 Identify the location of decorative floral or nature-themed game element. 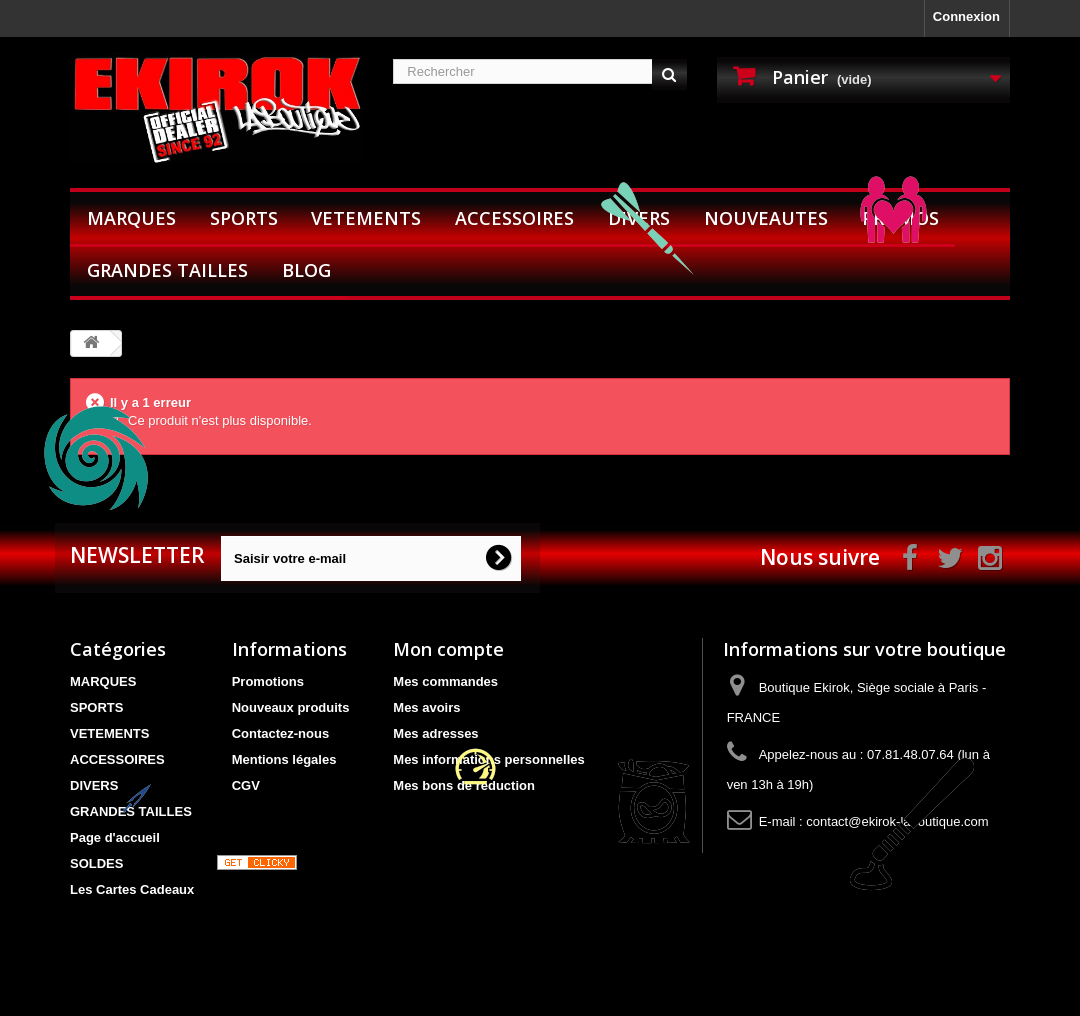
(96, 459).